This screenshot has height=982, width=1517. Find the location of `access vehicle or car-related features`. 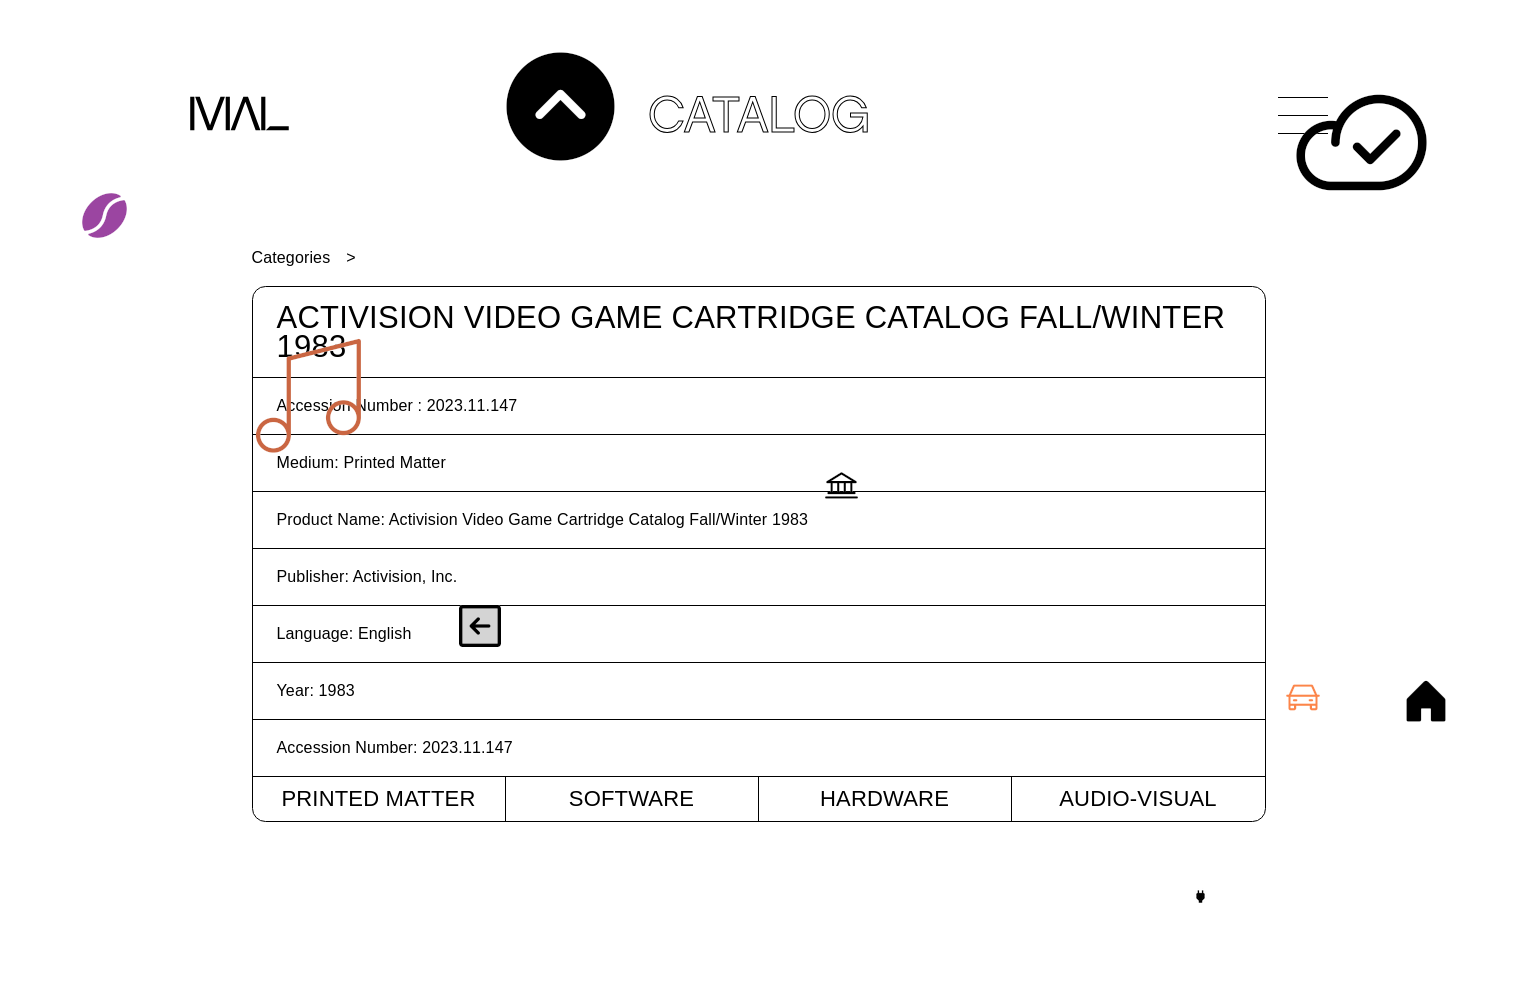

access vehicle or car-related features is located at coordinates (1303, 698).